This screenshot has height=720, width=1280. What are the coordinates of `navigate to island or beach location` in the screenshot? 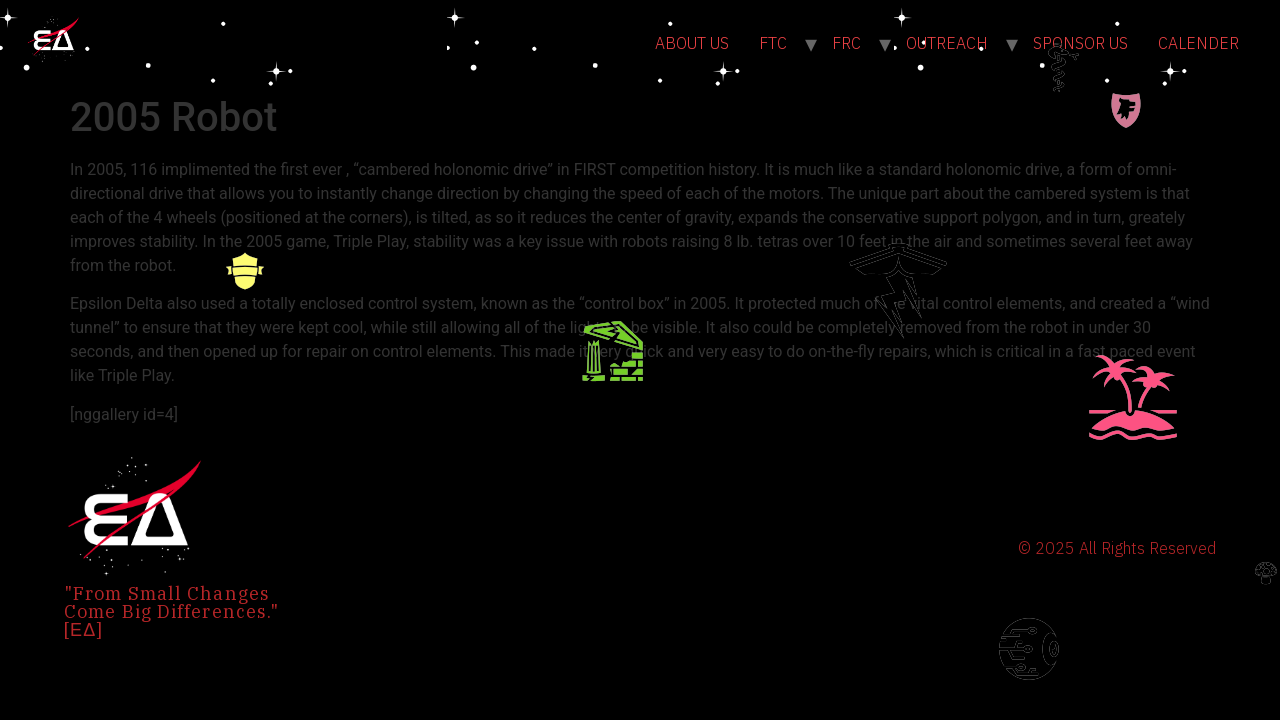 It's located at (1133, 397).